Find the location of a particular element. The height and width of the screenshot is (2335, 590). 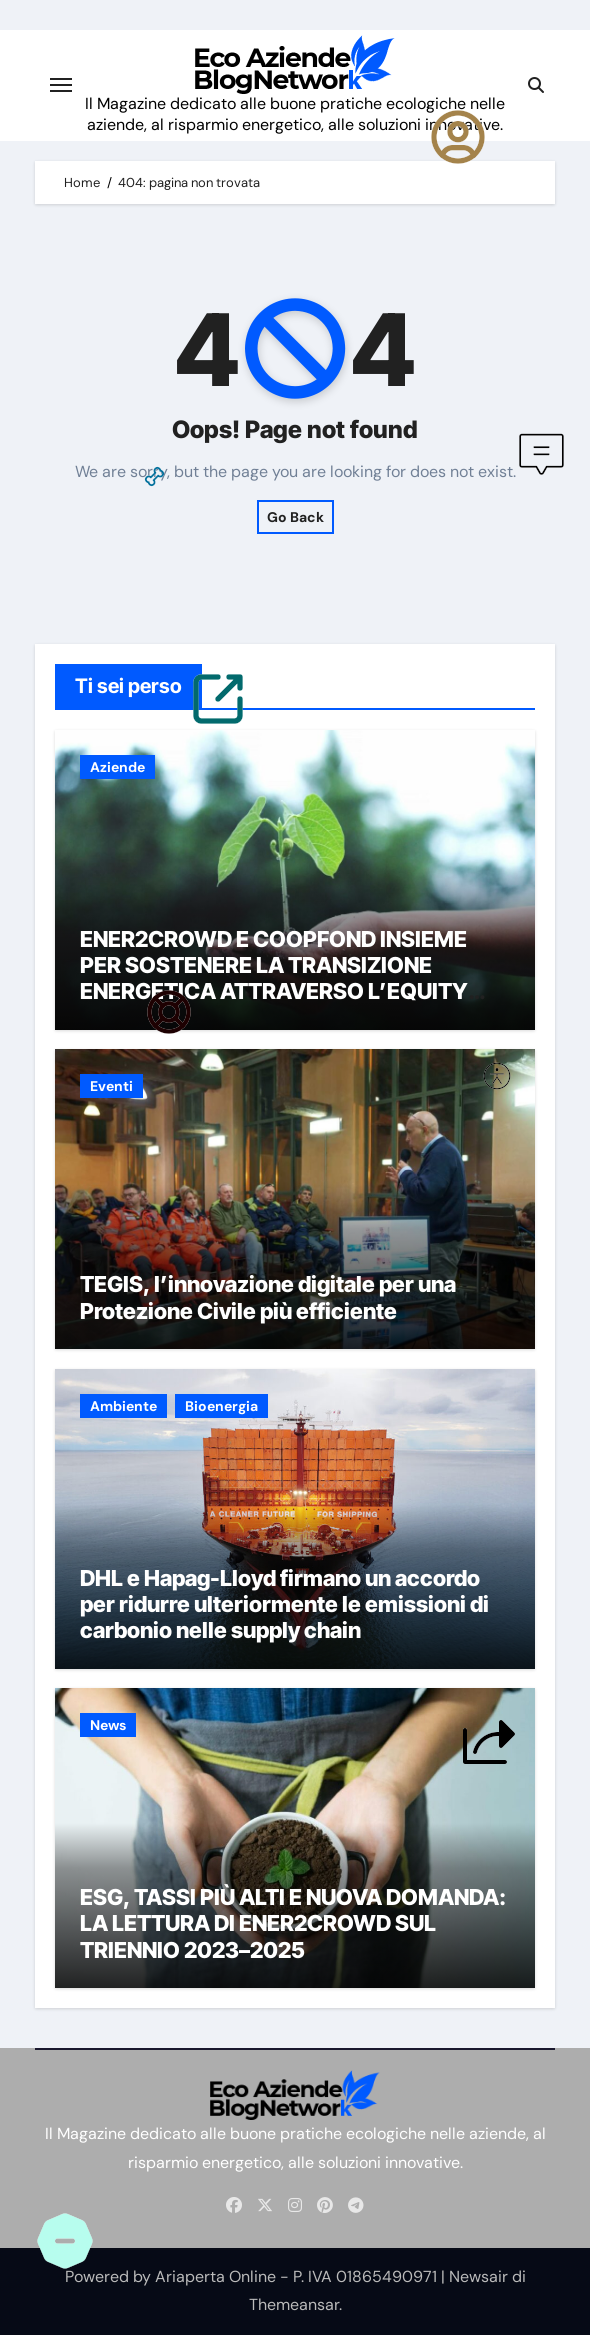

view your profile is located at coordinates (458, 137).